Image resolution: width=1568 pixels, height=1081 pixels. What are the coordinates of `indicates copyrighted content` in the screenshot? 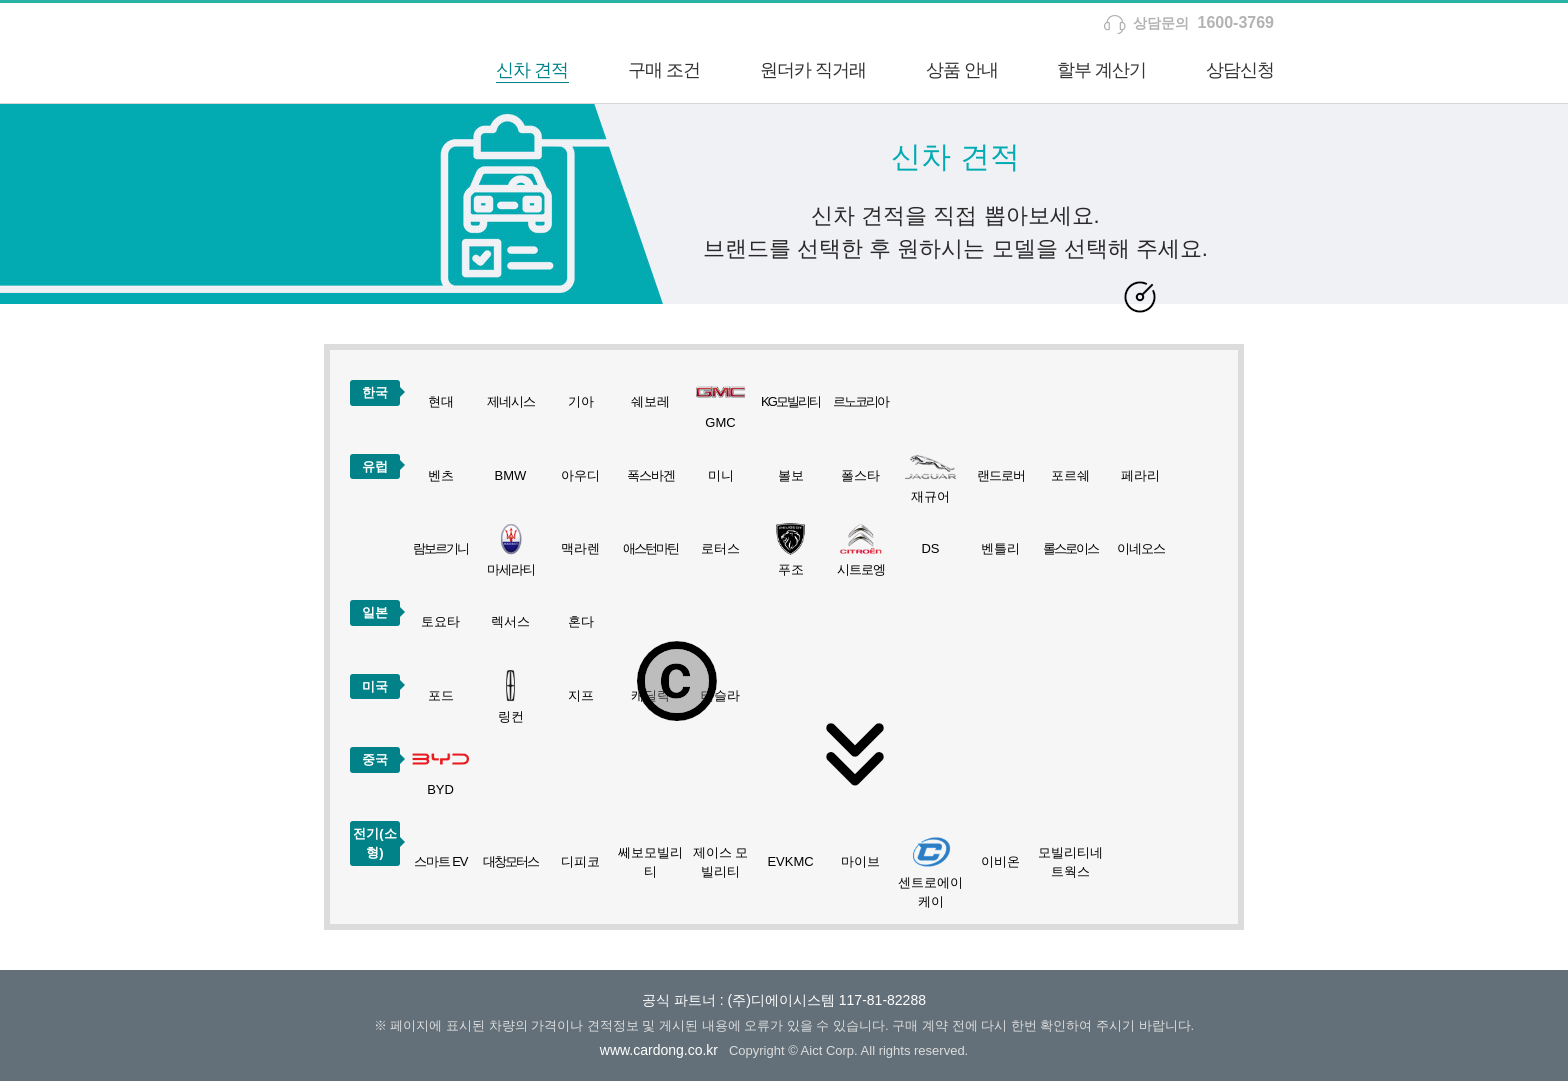 It's located at (677, 681).